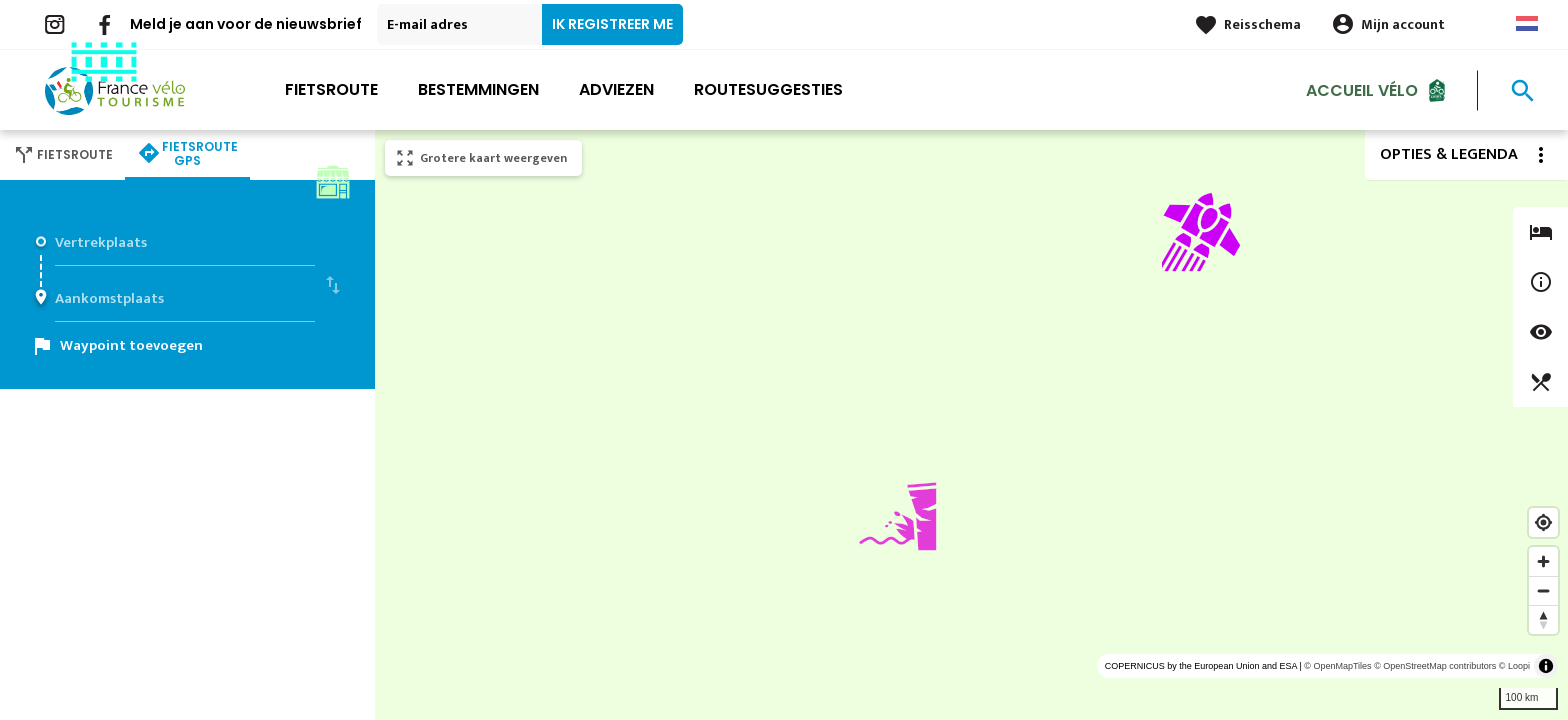 This screenshot has width=1568, height=720. What do you see at coordinates (104, 62) in the screenshot?
I see `access train or railway station information` at bounding box center [104, 62].